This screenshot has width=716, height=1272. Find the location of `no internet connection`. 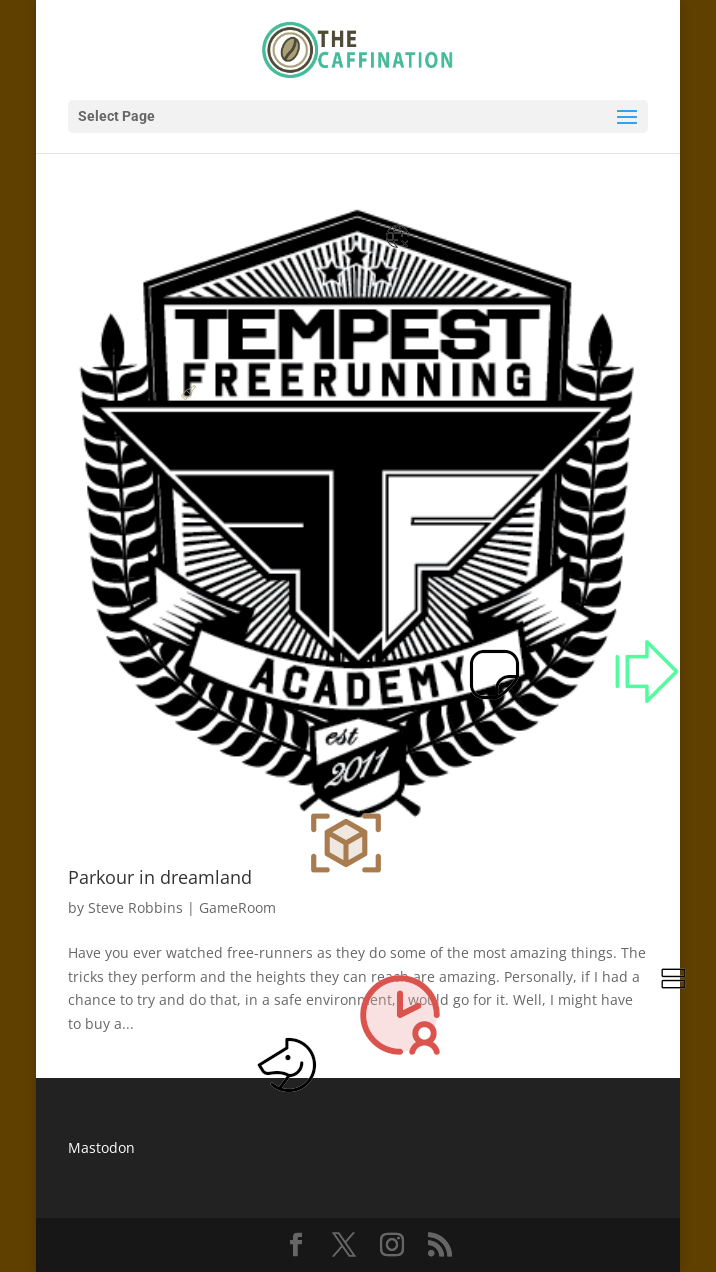

no internet connection is located at coordinates (397, 236).